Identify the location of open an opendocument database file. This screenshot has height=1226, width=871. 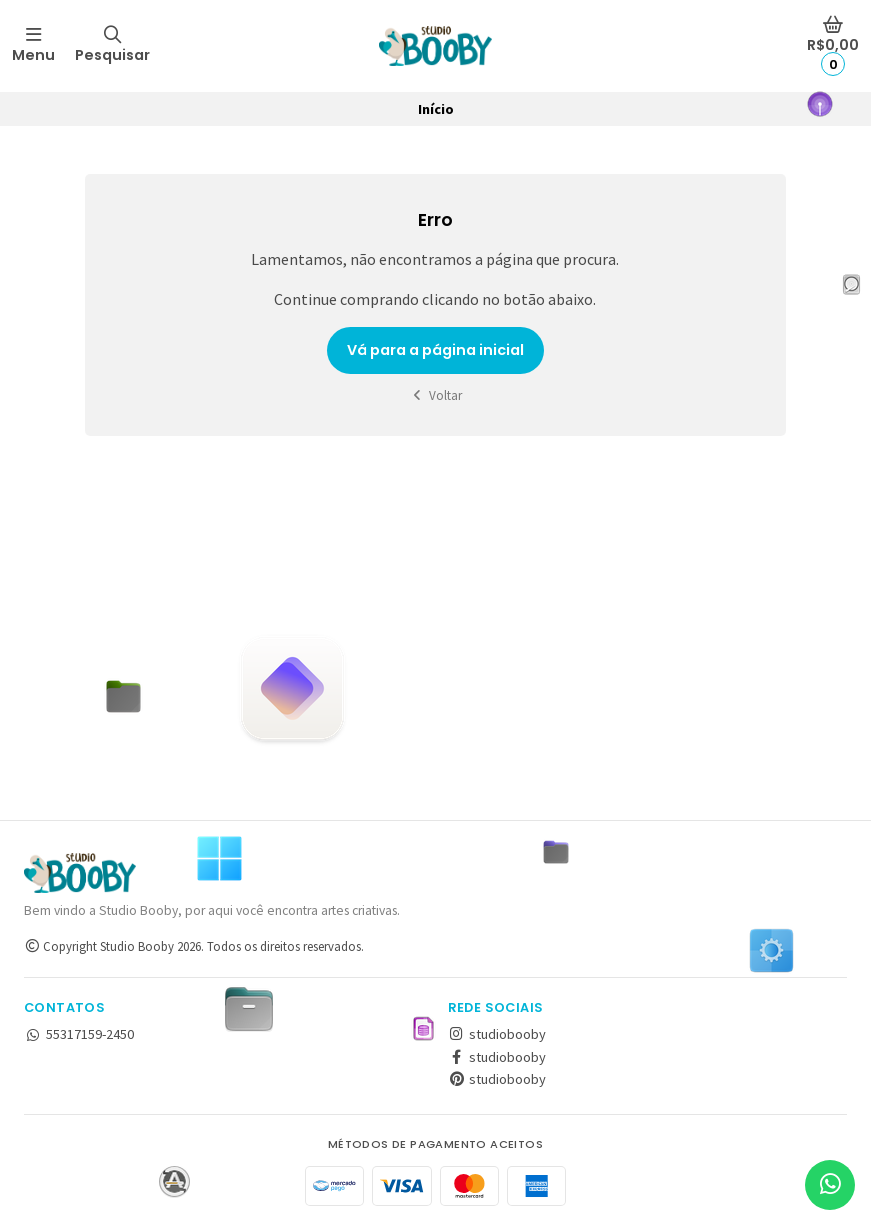
(423, 1028).